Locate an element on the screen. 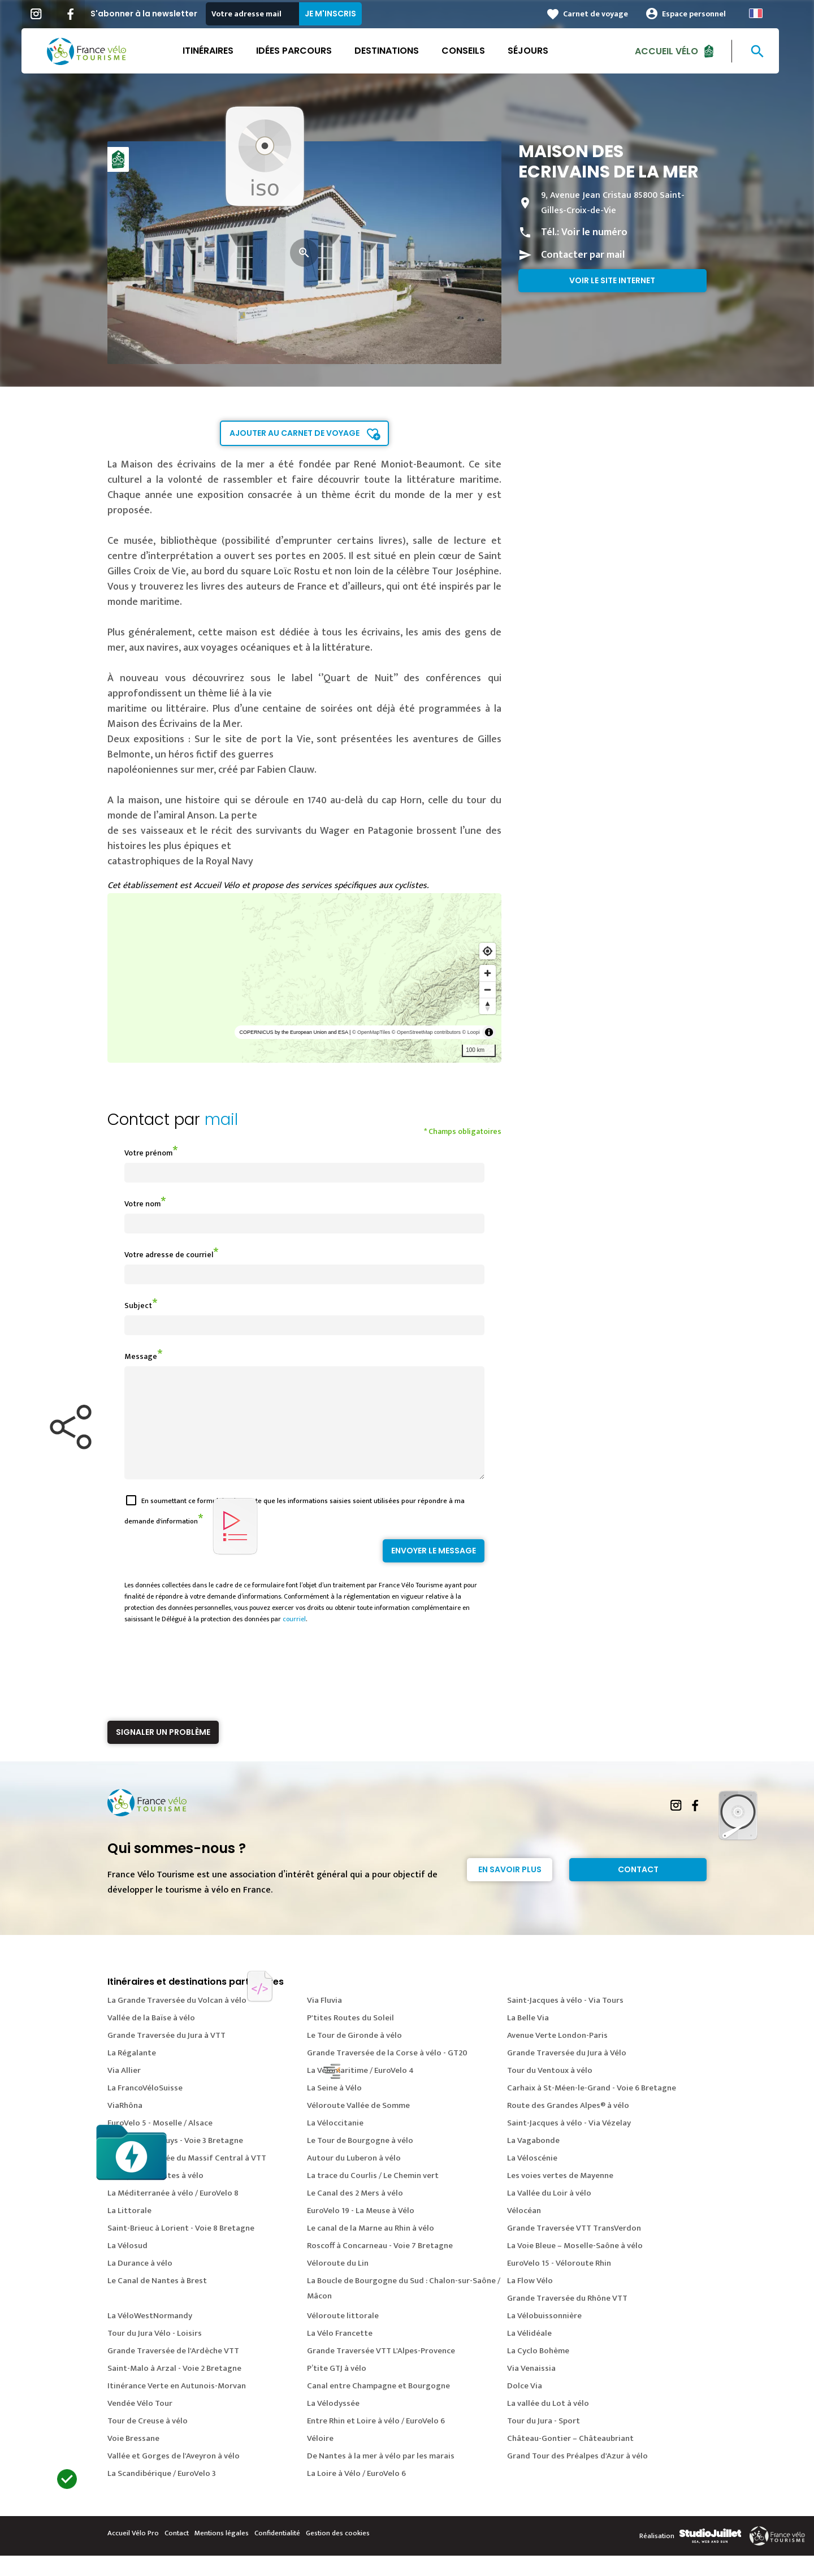  access screen sharing or remote desktop settings is located at coordinates (71, 1428).